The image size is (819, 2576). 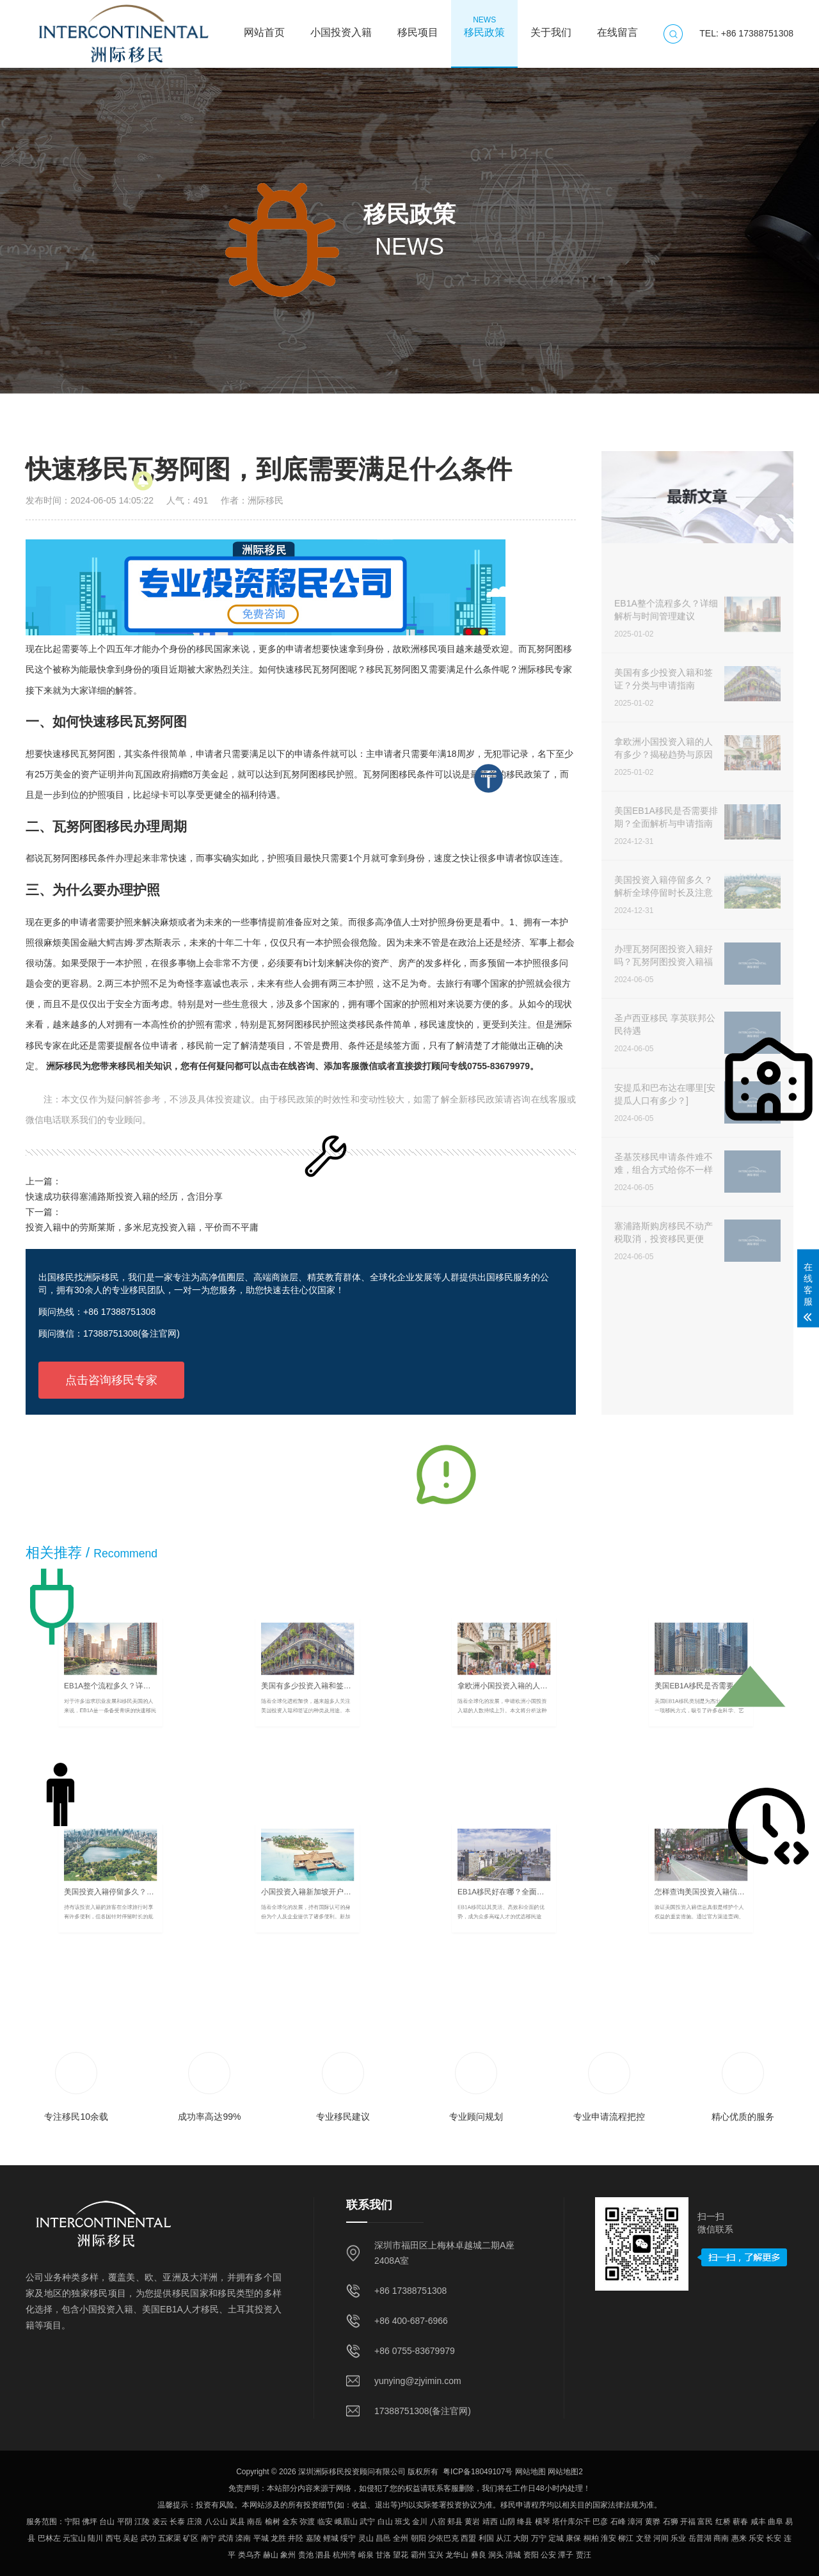 What do you see at coordinates (60, 1794) in the screenshot?
I see `select male gender option` at bounding box center [60, 1794].